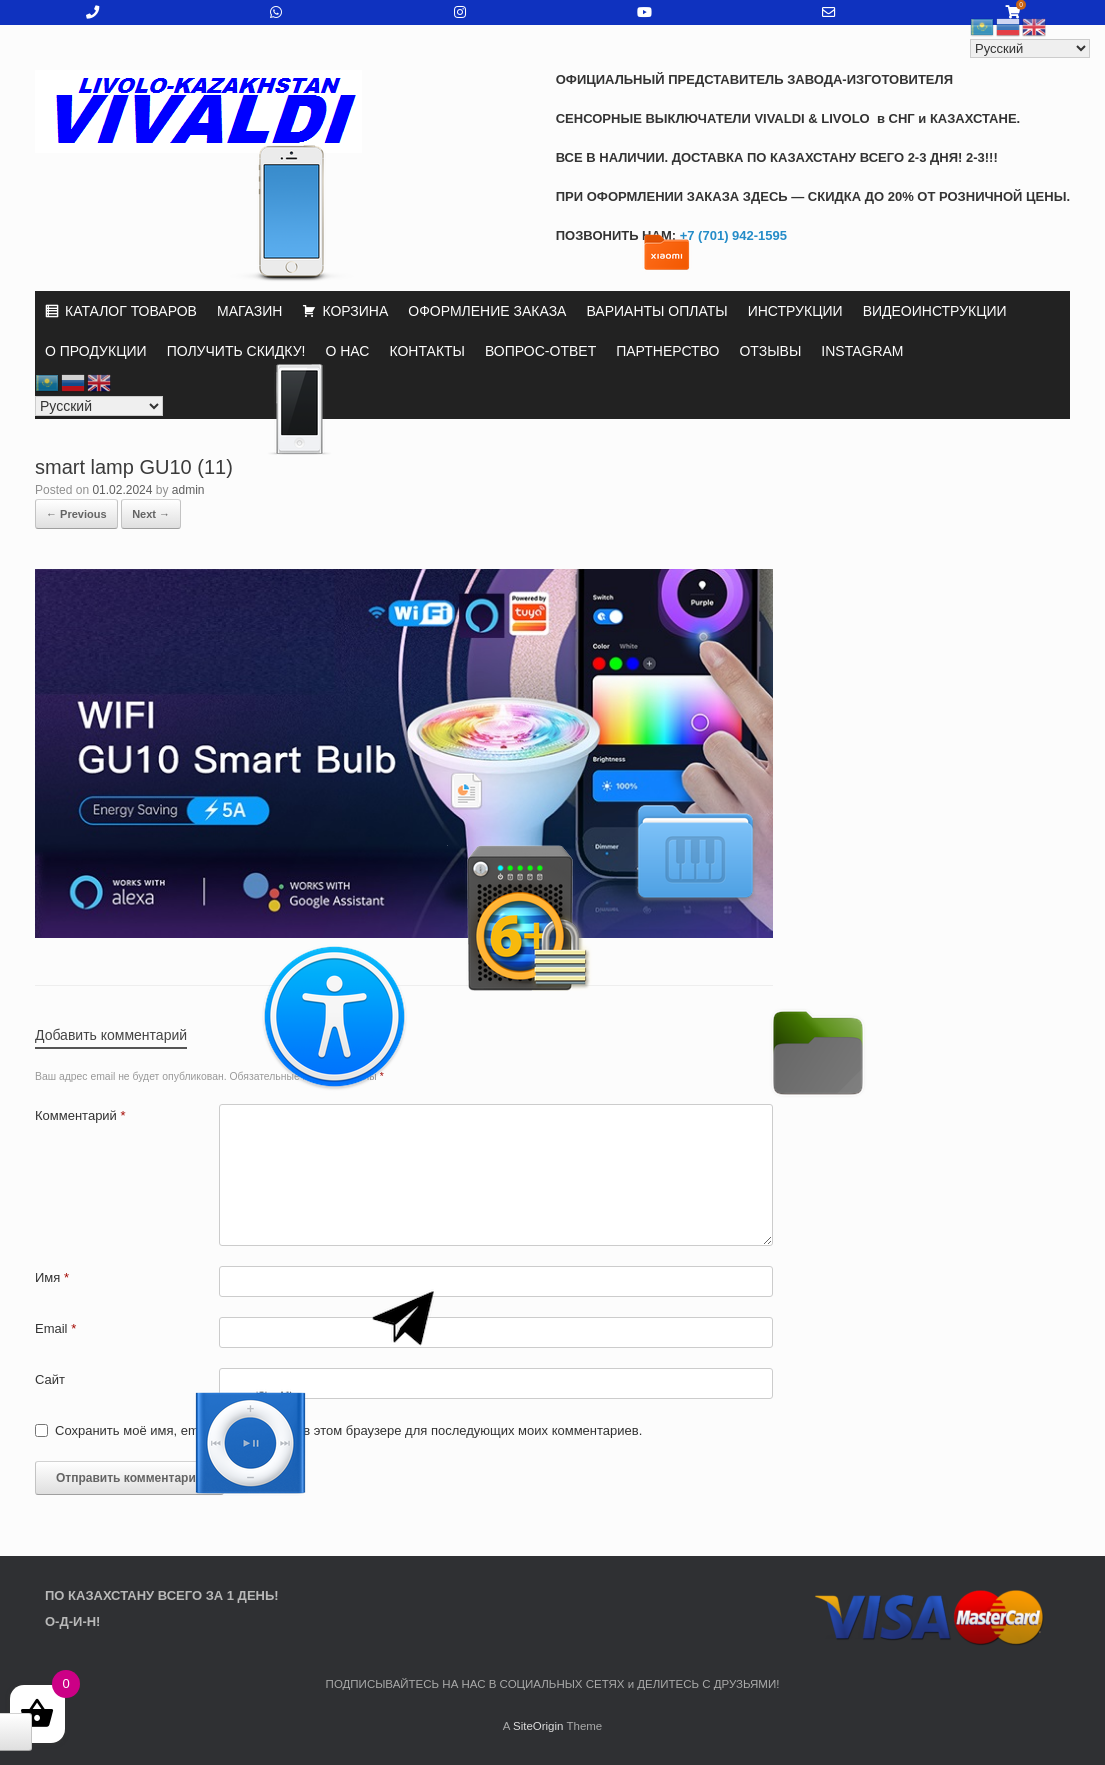 The width and height of the screenshot is (1105, 1765). I want to click on indicates a connected iPhone device, so click(291, 213).